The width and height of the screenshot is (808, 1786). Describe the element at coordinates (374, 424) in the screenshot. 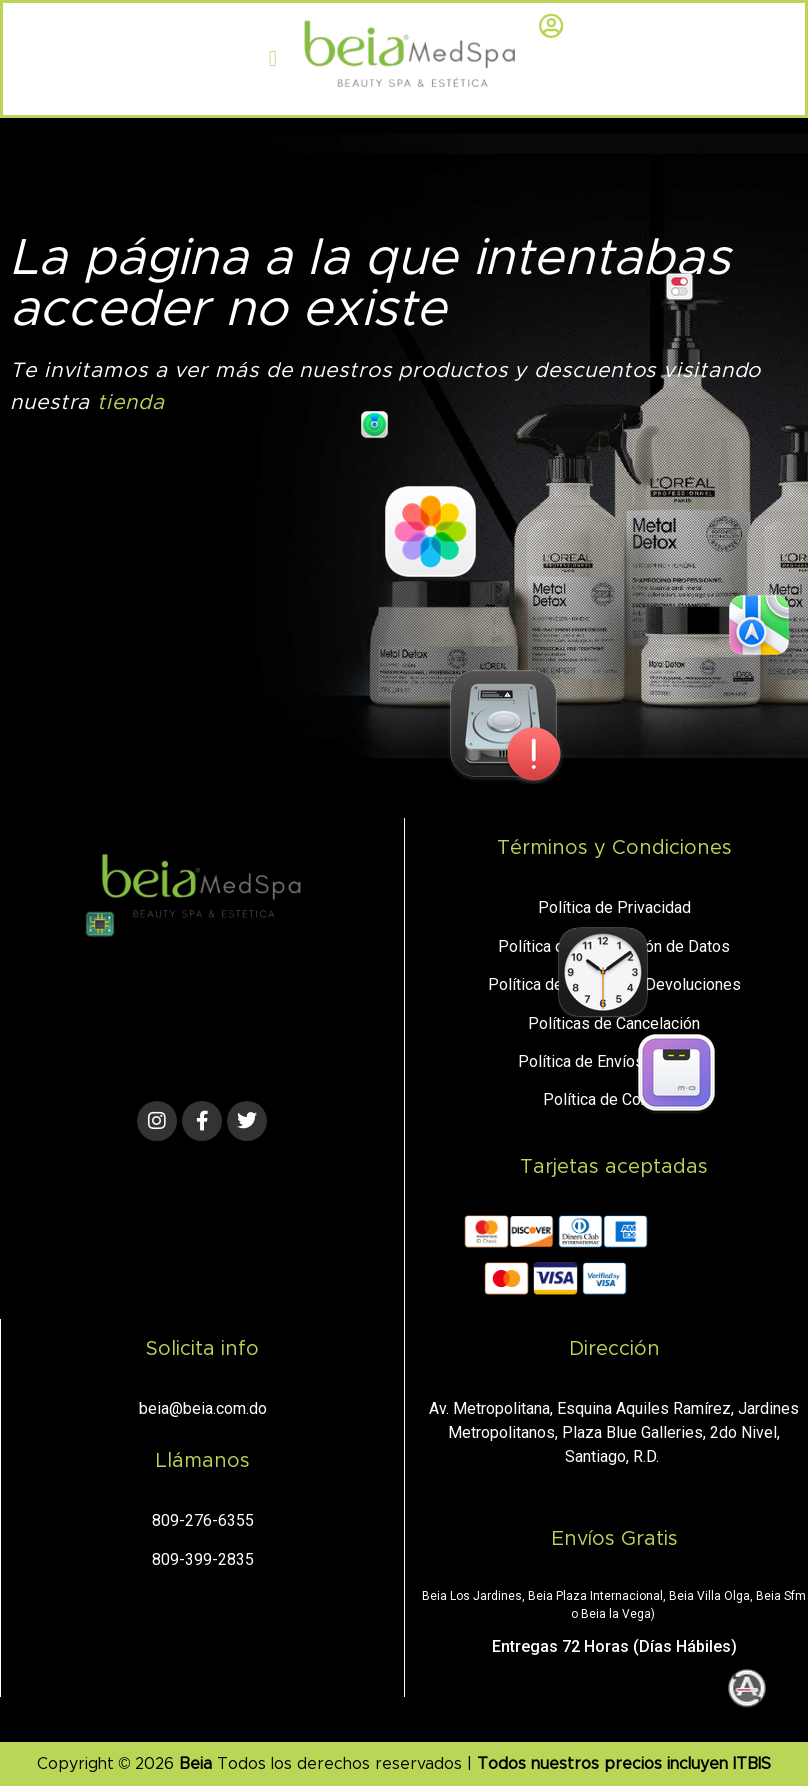

I see `open the Find My app to locate devices or people` at that location.